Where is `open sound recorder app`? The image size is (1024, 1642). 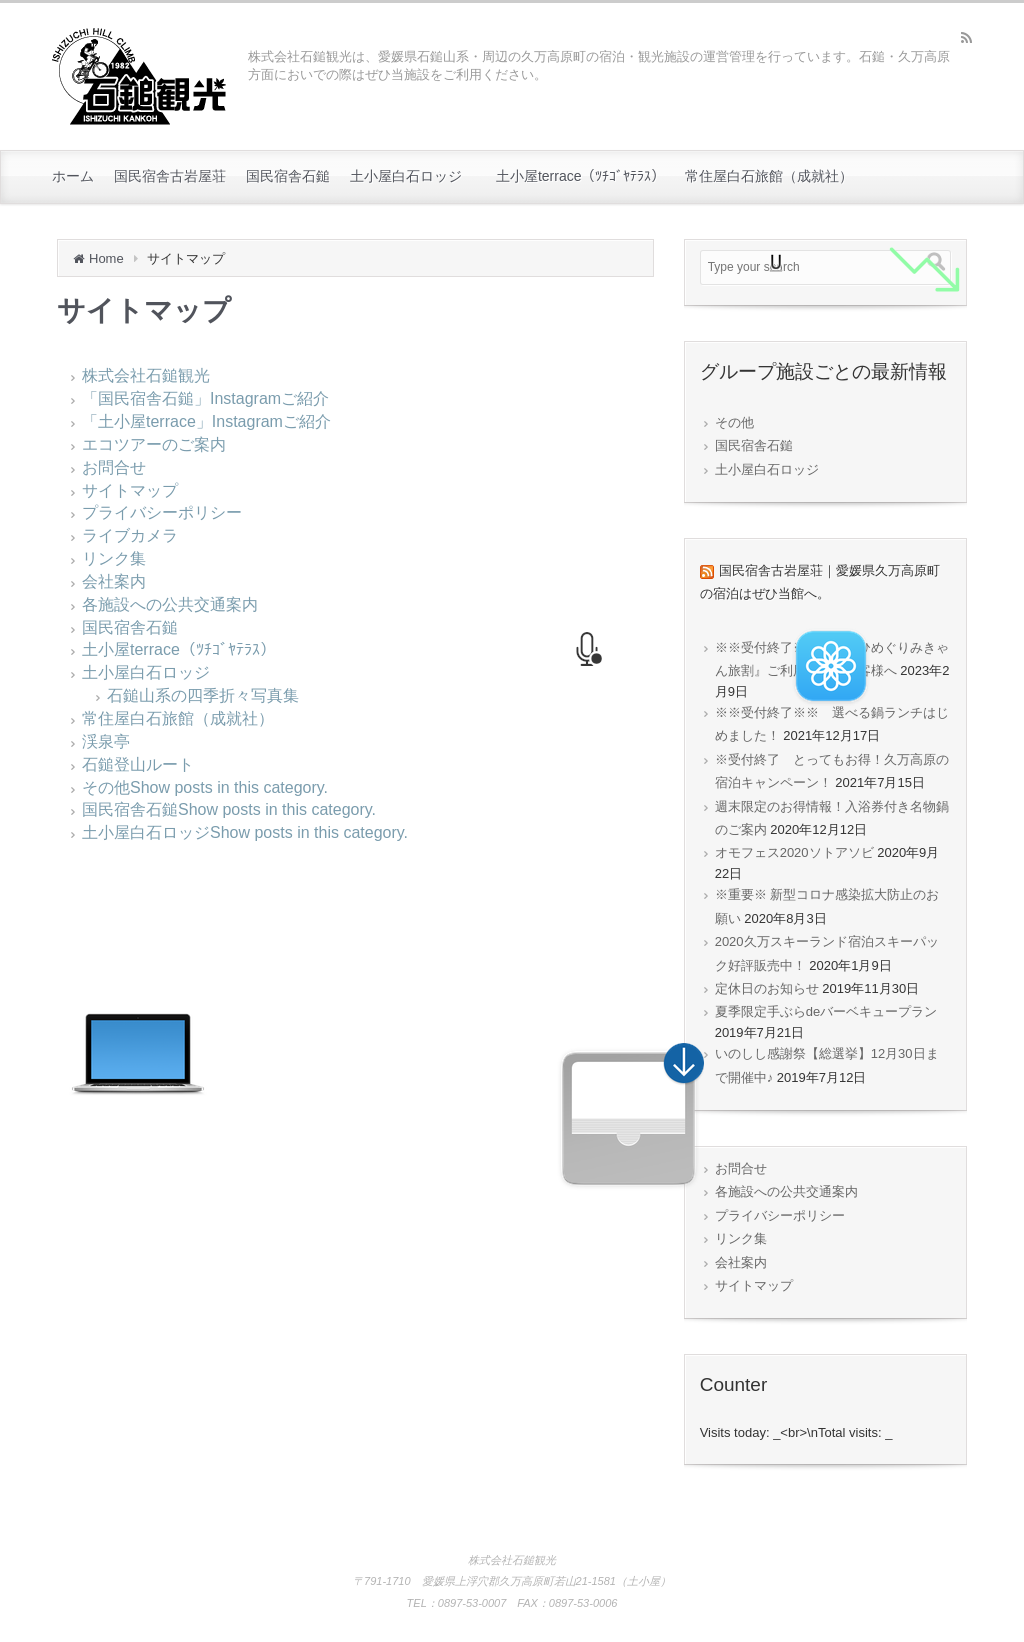 open sound recorder app is located at coordinates (587, 649).